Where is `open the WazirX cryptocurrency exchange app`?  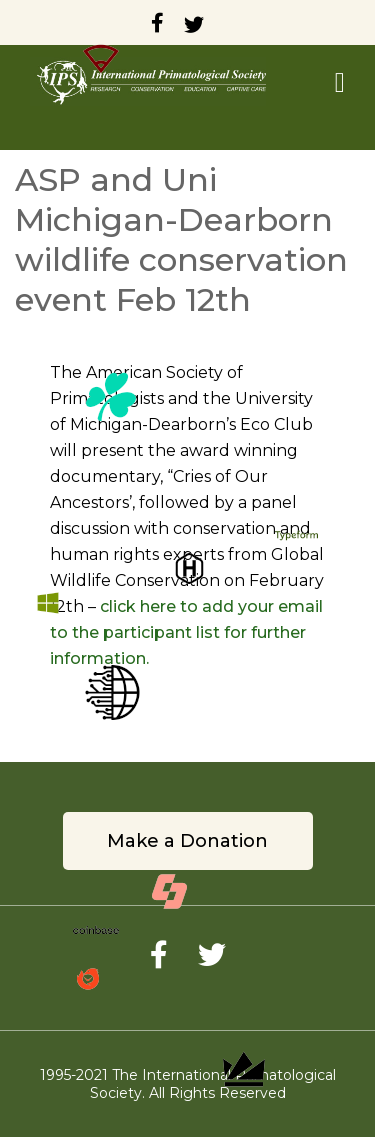
open the WazirX cryptocurrency exchange app is located at coordinates (244, 1069).